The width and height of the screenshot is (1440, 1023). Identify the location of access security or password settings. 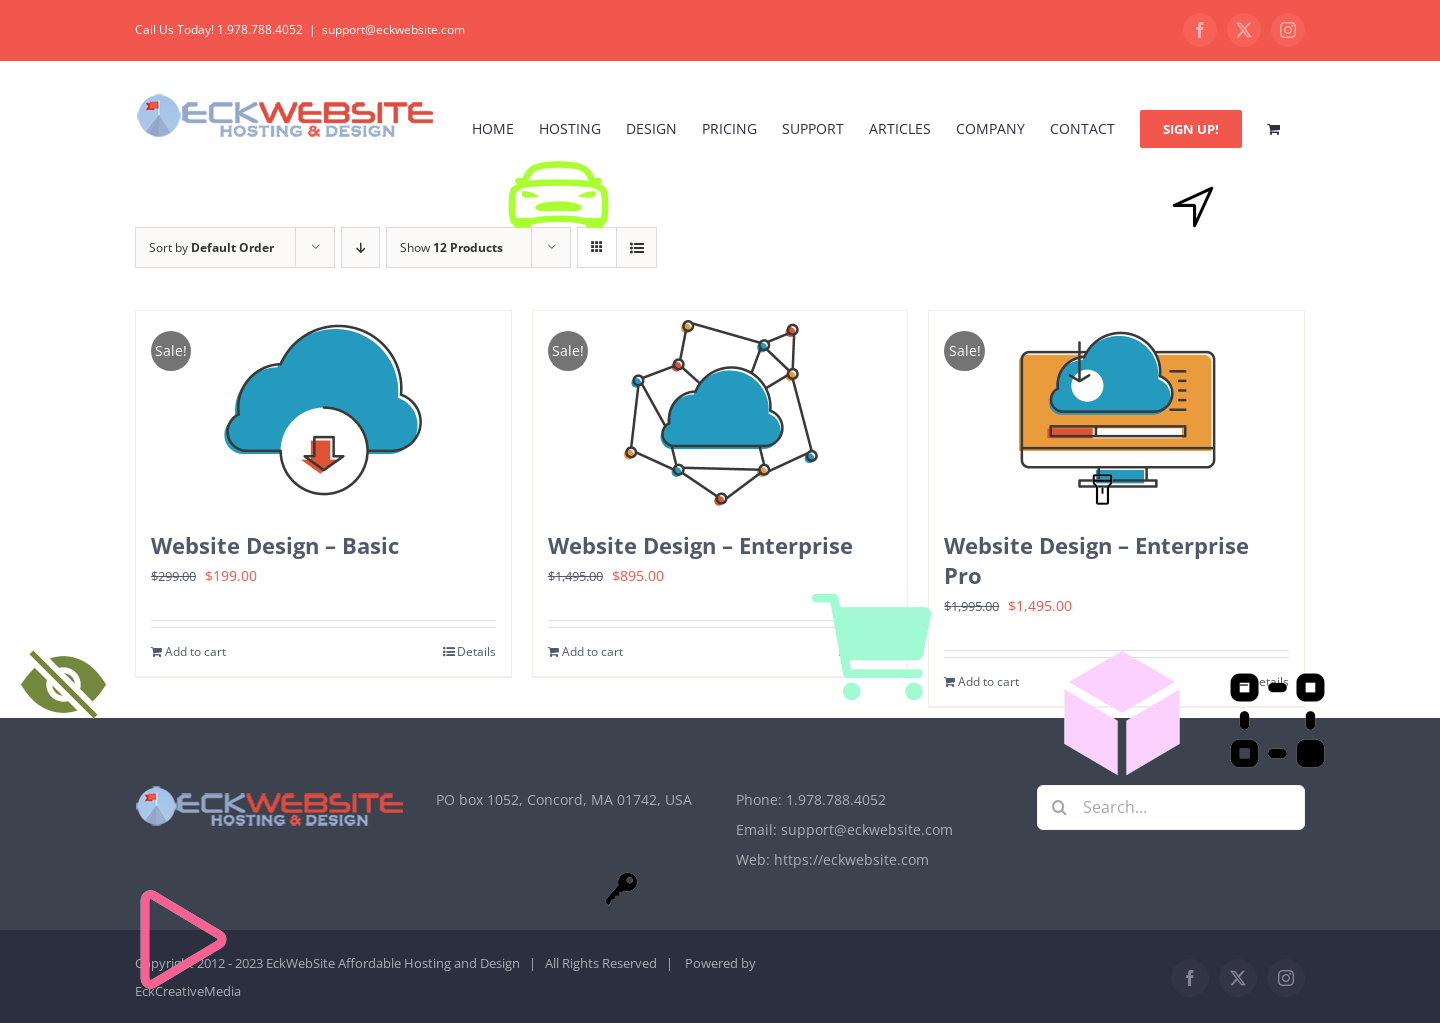
(621, 889).